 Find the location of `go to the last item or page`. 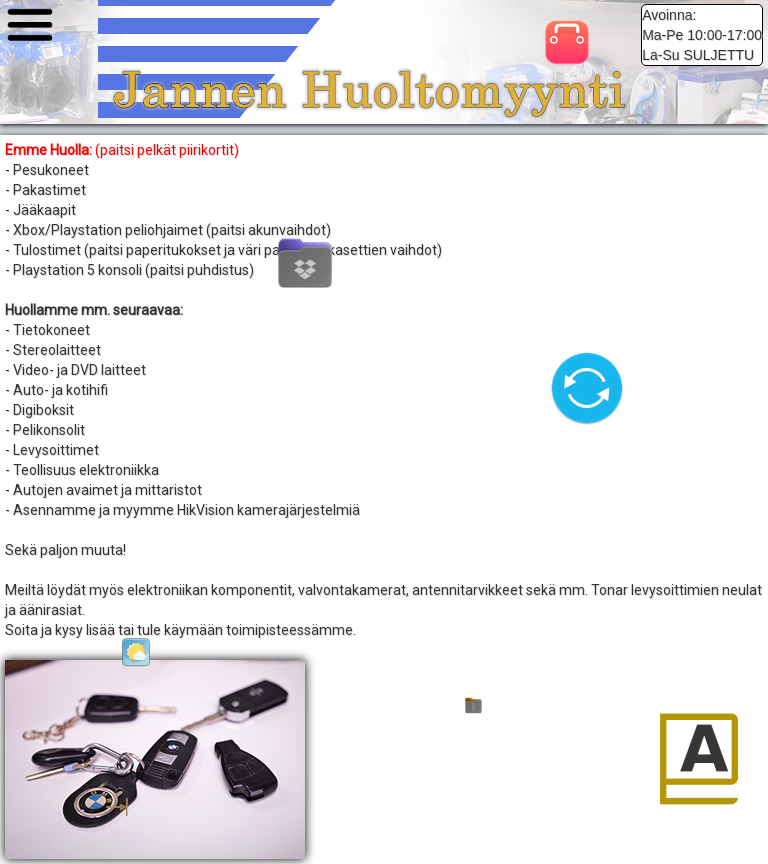

go to the last item or page is located at coordinates (117, 807).